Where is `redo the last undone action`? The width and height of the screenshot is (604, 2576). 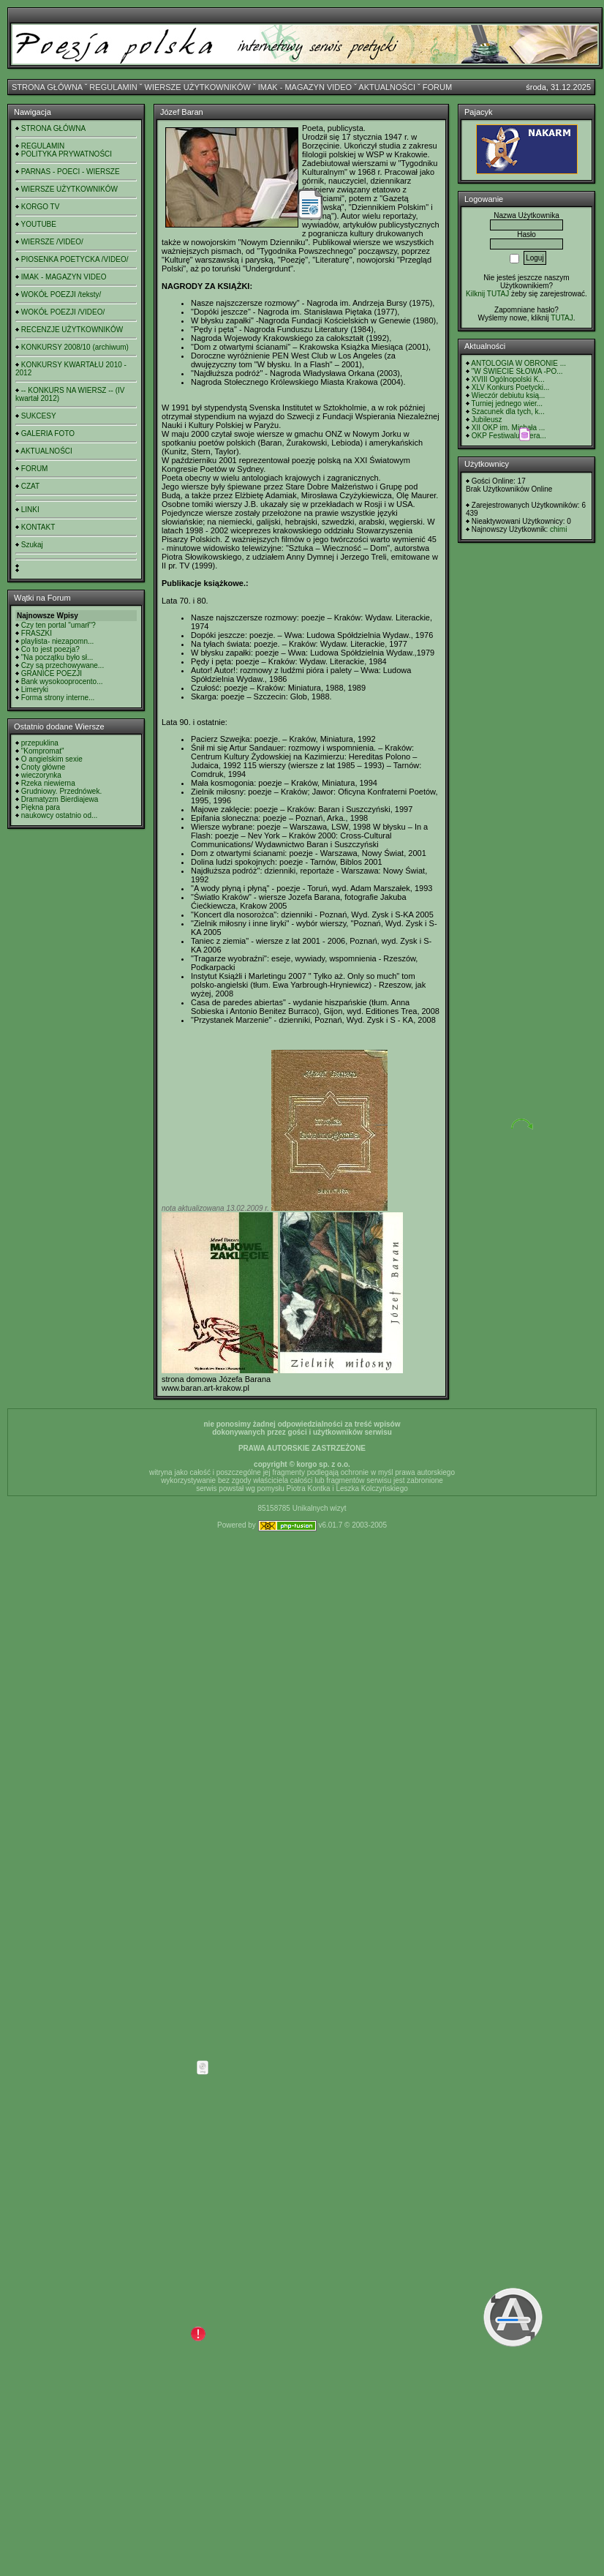
redo the last undone action is located at coordinates (521, 1124).